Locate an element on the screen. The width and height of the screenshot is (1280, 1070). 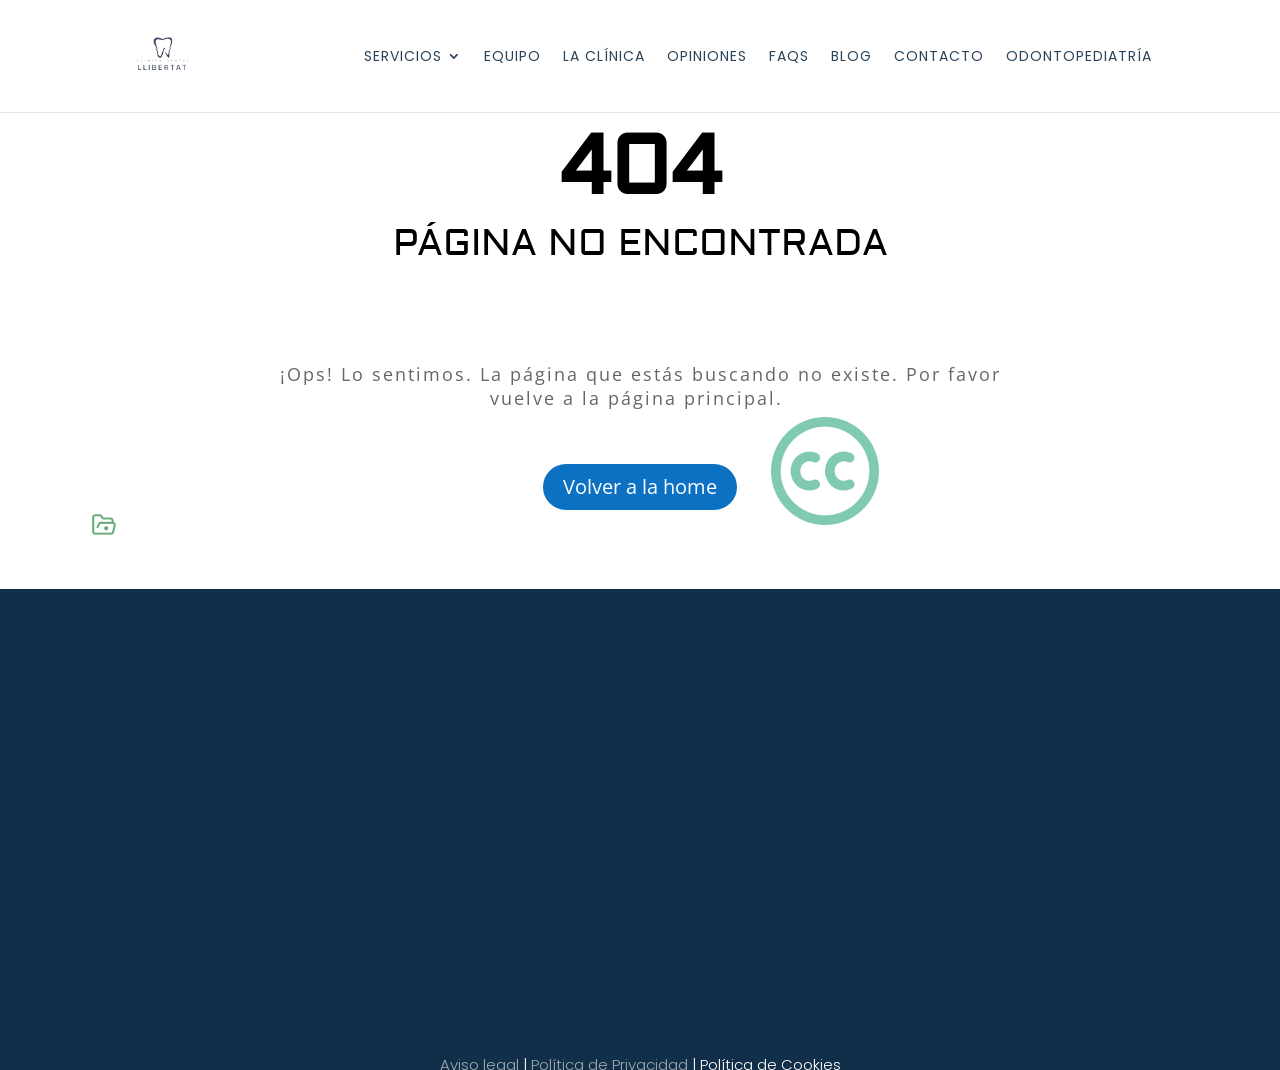
indicates content is licensed under creative commons is located at coordinates (825, 471).